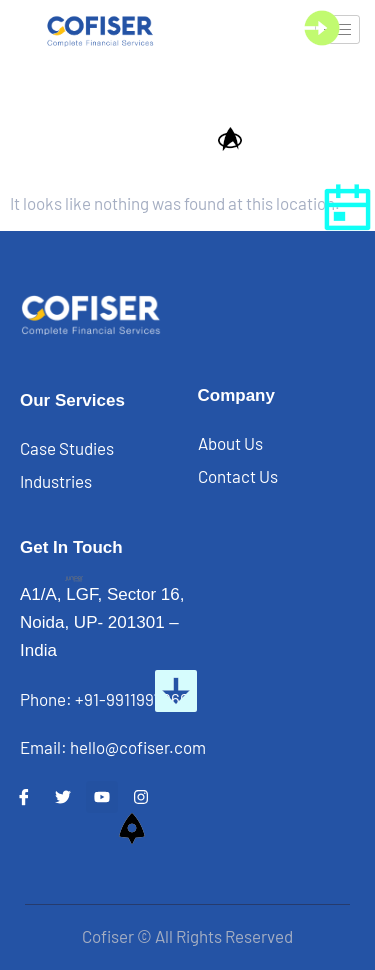 This screenshot has height=970, width=375. I want to click on download file or content, so click(176, 691).